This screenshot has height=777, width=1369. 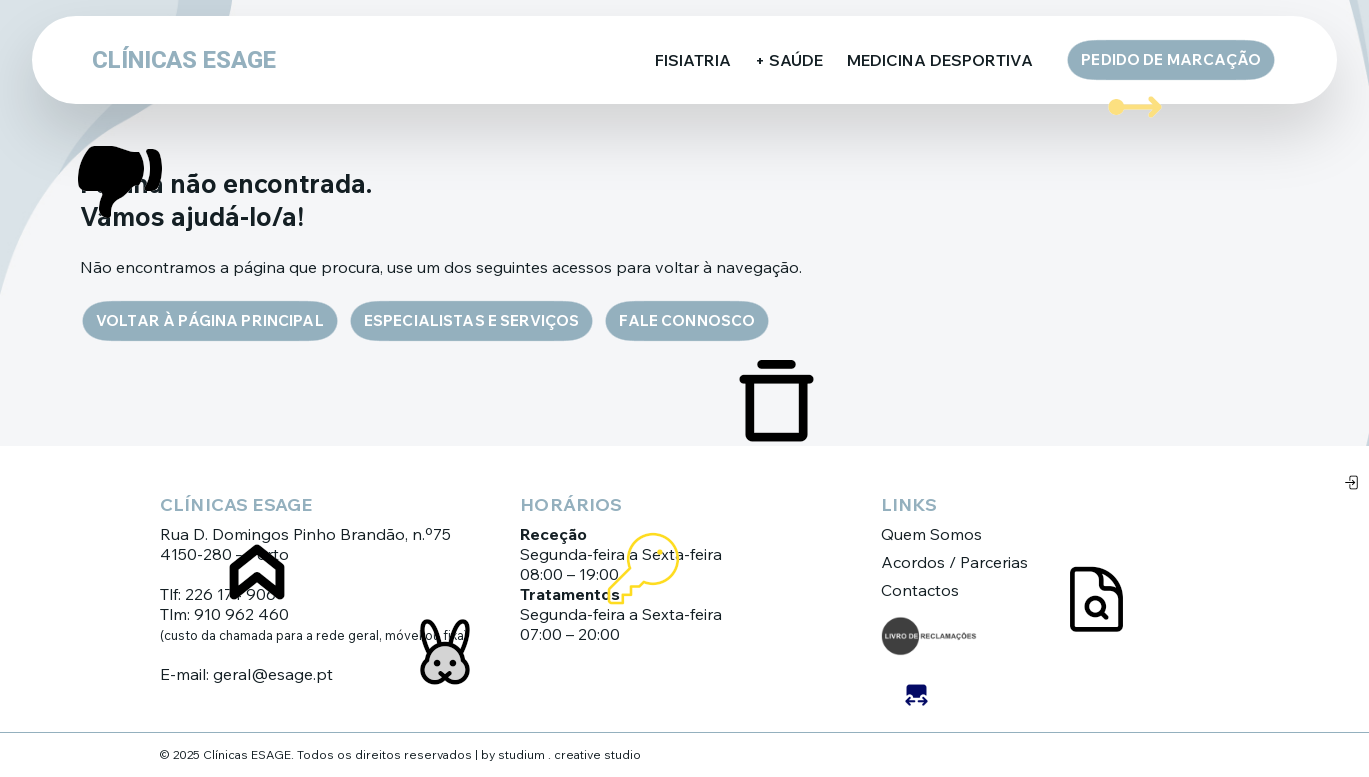 What do you see at coordinates (776, 404) in the screenshot?
I see `delete item` at bounding box center [776, 404].